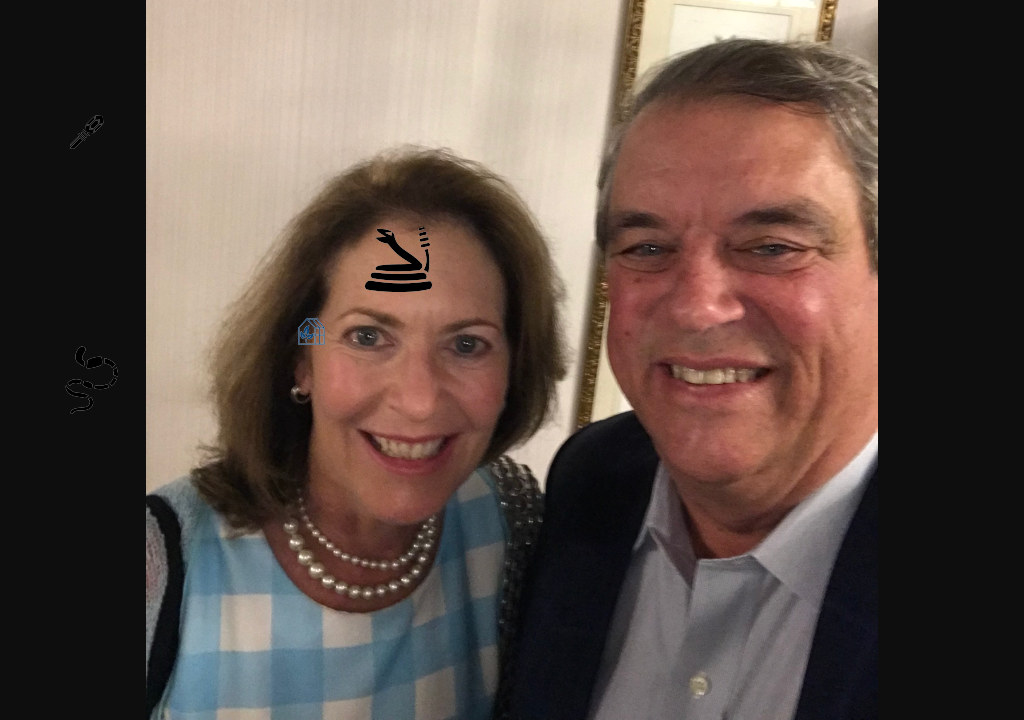 The height and width of the screenshot is (720, 1024). What do you see at coordinates (91, 380) in the screenshot?
I see `earthworm creature in a game context` at bounding box center [91, 380].